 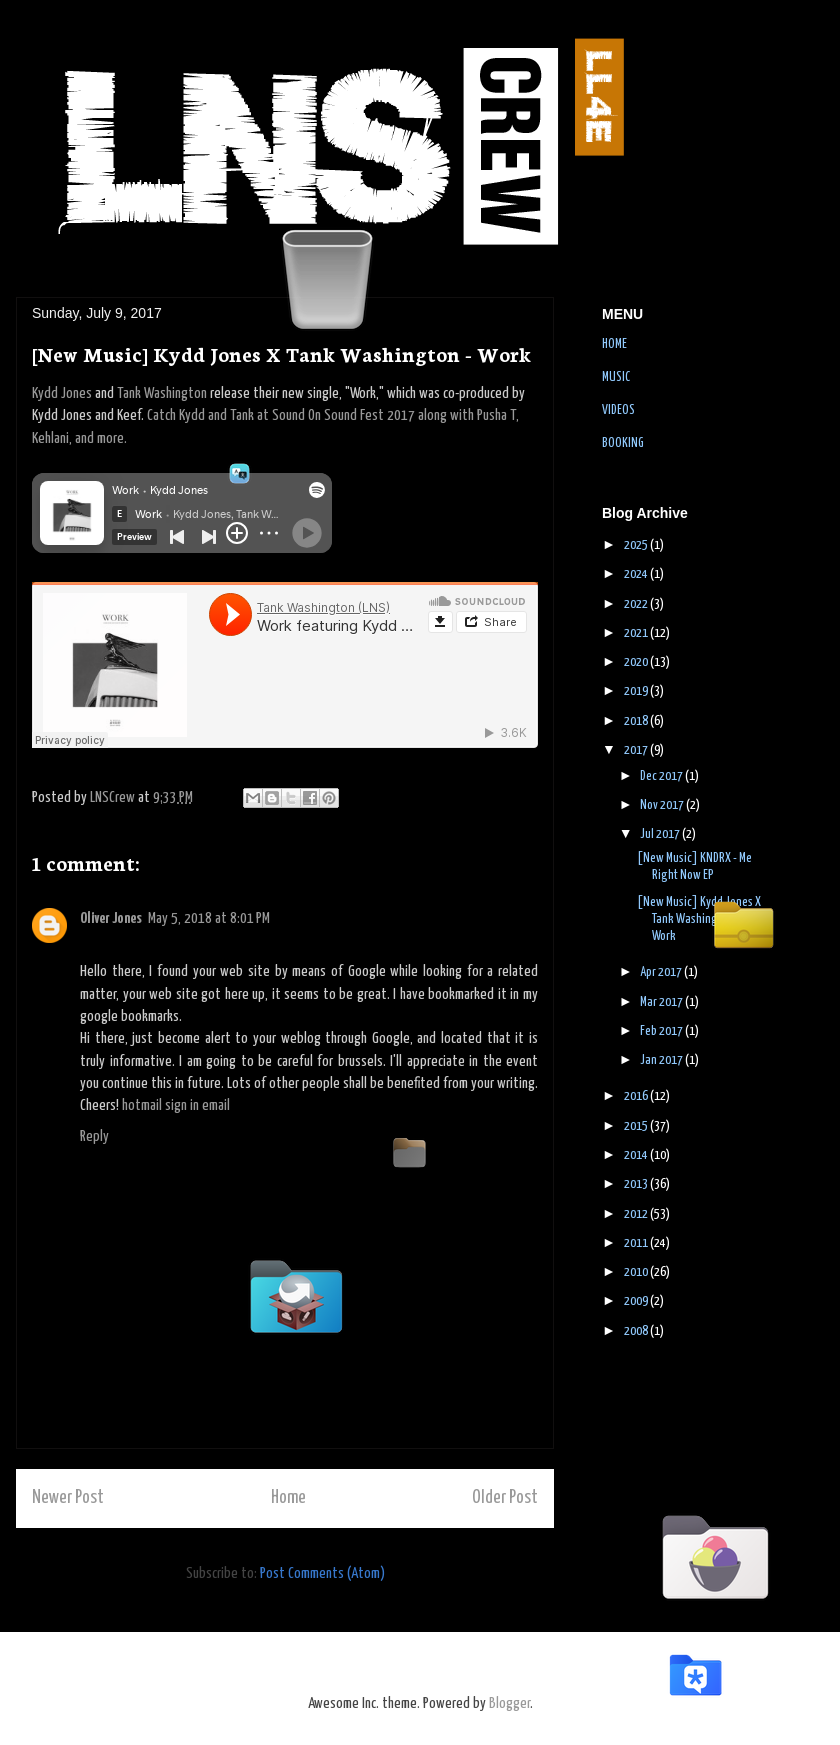 What do you see at coordinates (715, 1560) in the screenshot?
I see `open folder containing Scoop package manager files` at bounding box center [715, 1560].